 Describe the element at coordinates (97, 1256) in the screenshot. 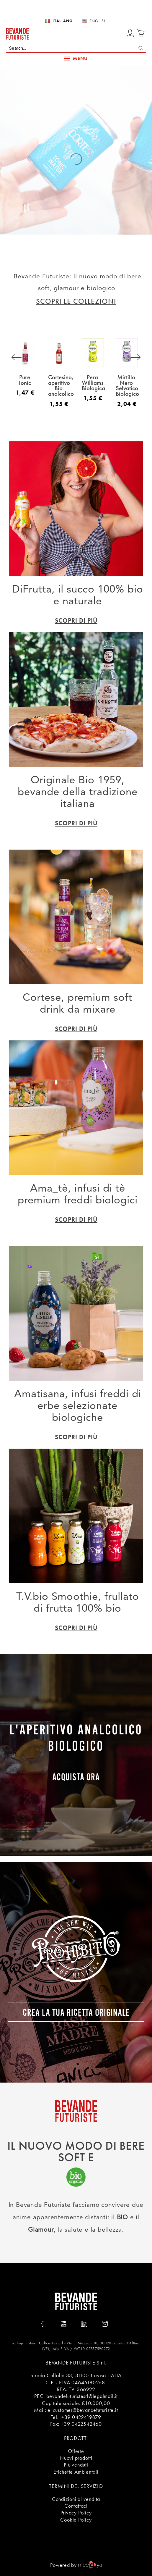

I see `folder containing uTorrent downloads` at that location.